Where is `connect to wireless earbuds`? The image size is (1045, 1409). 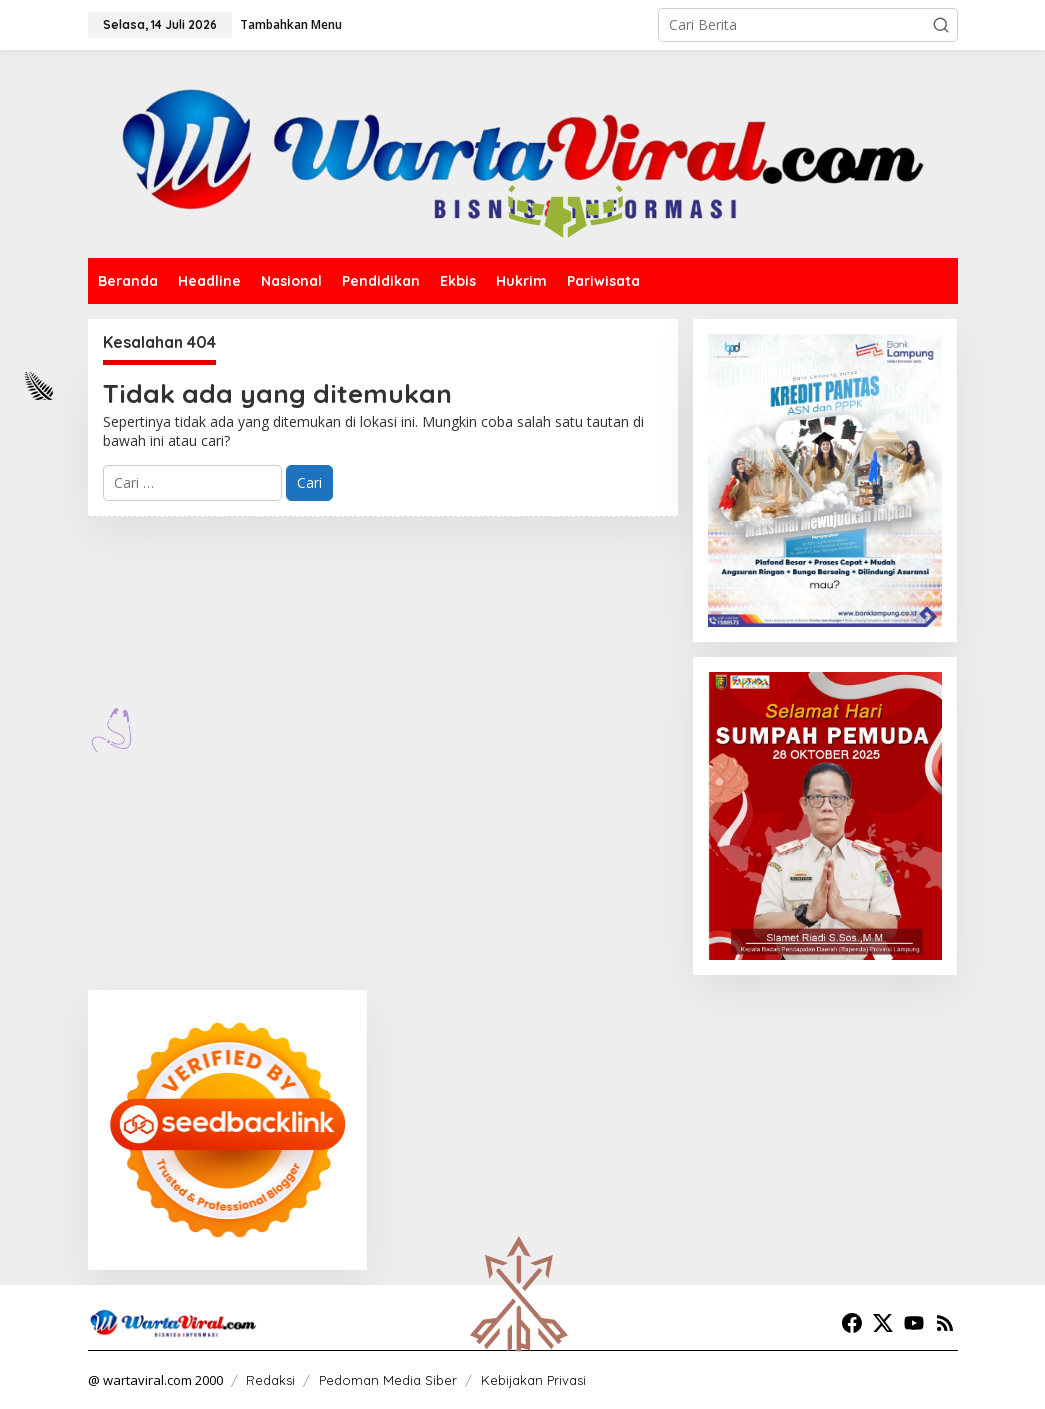 connect to wireless earbuds is located at coordinates (112, 730).